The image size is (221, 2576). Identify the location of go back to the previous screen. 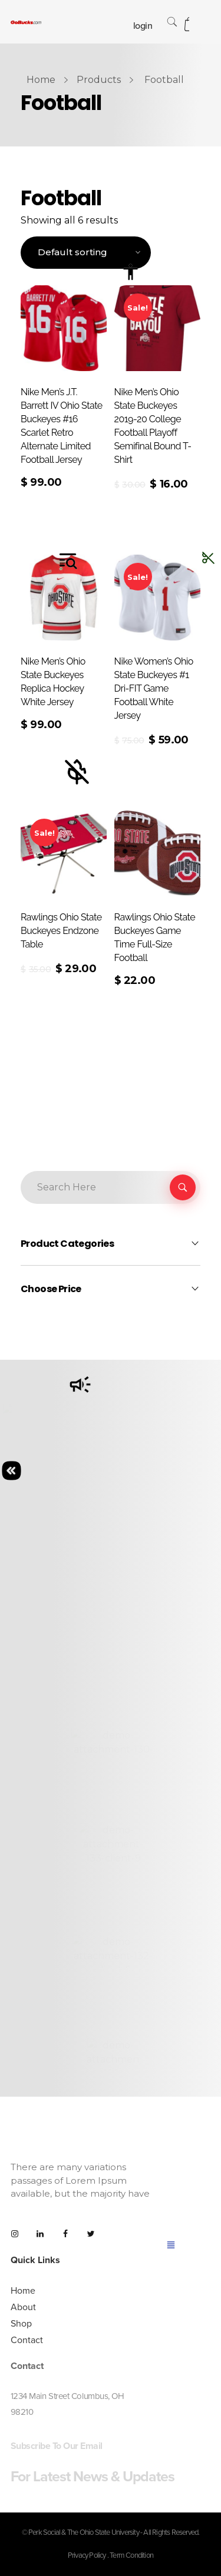
(11, 1470).